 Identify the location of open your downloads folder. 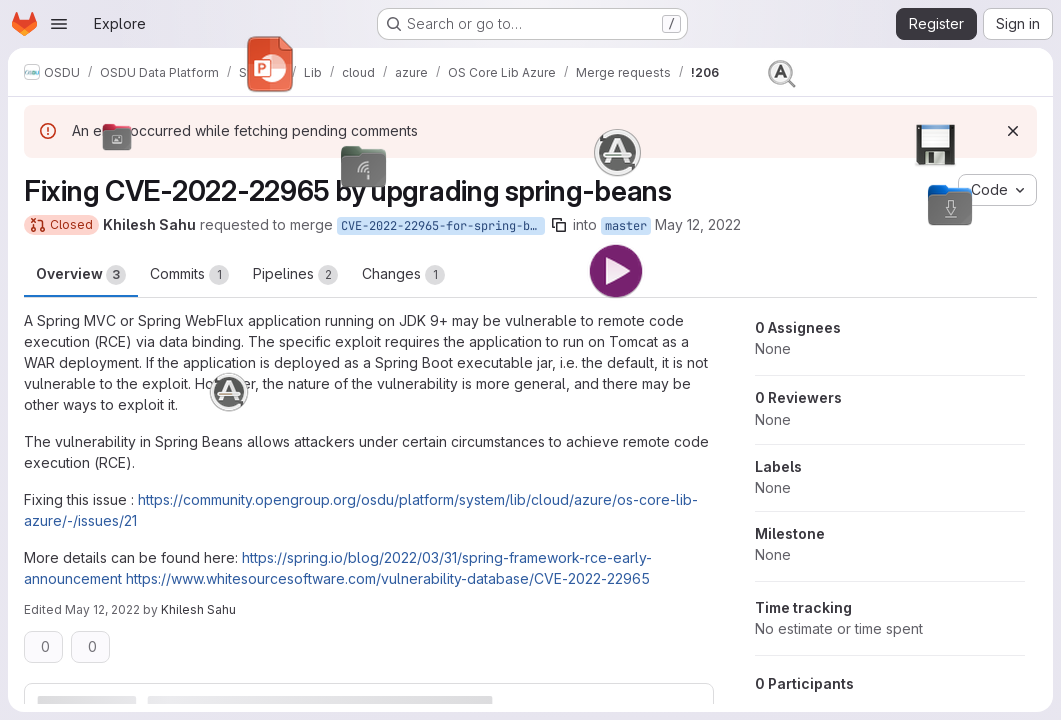
(950, 205).